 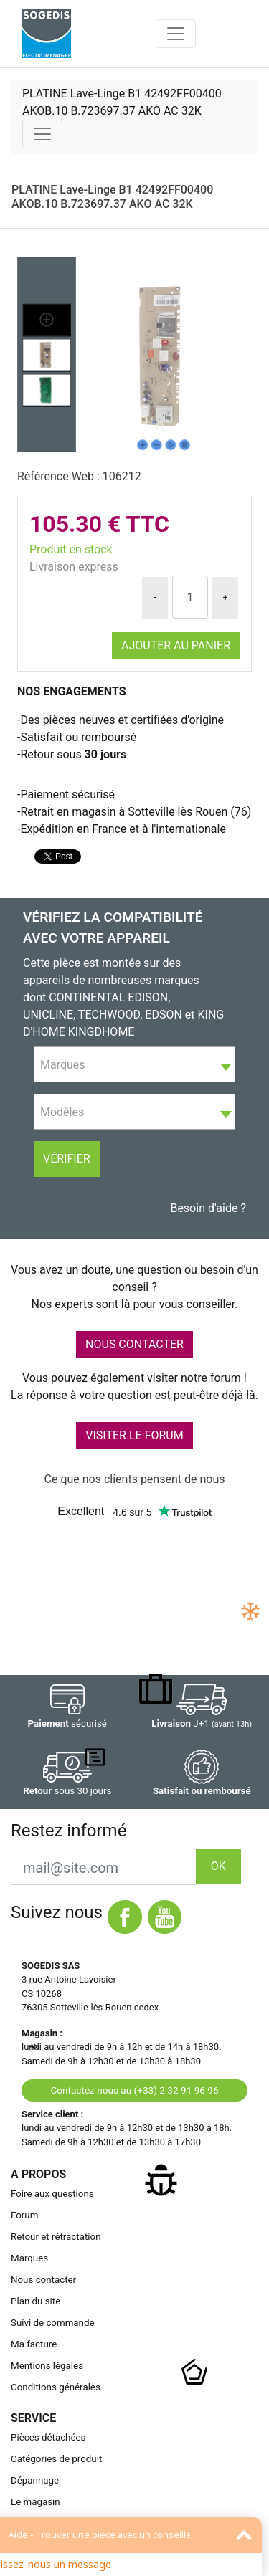 I want to click on access travel or trip planning features, so click(x=156, y=1689).